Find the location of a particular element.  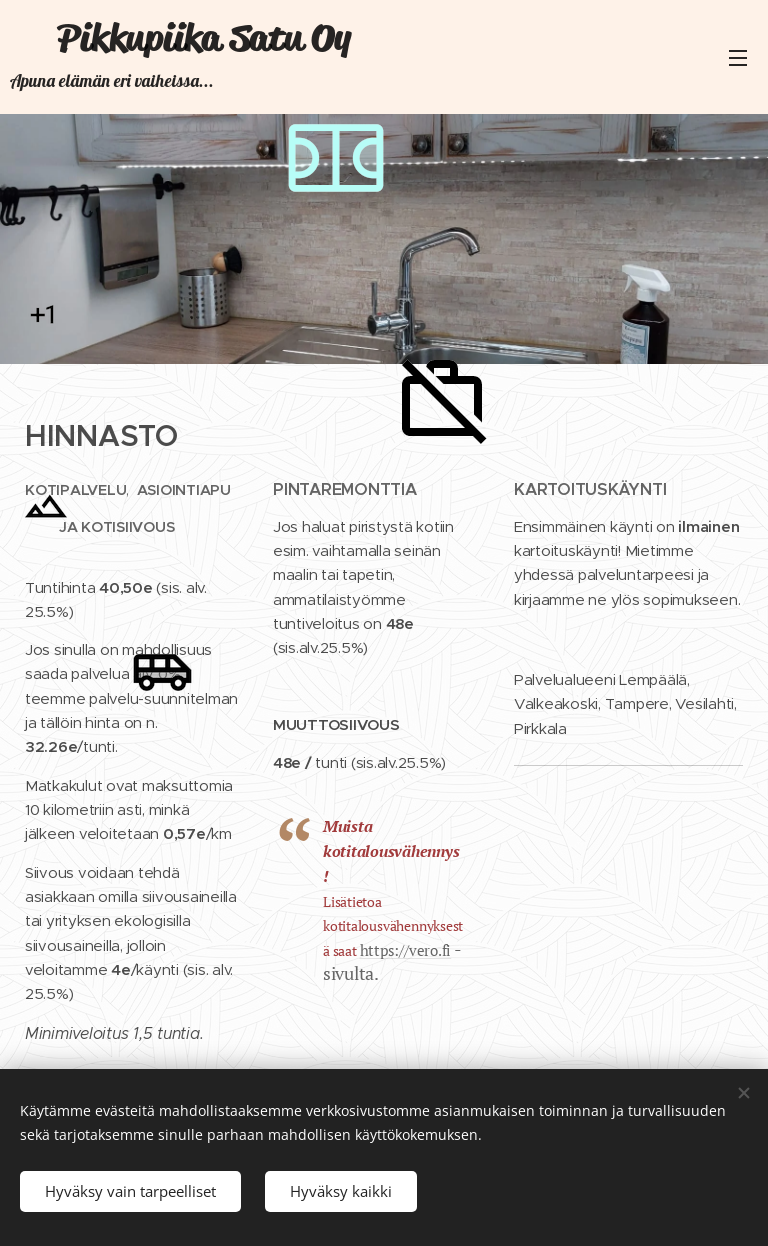

view landscape or nature photos is located at coordinates (46, 506).